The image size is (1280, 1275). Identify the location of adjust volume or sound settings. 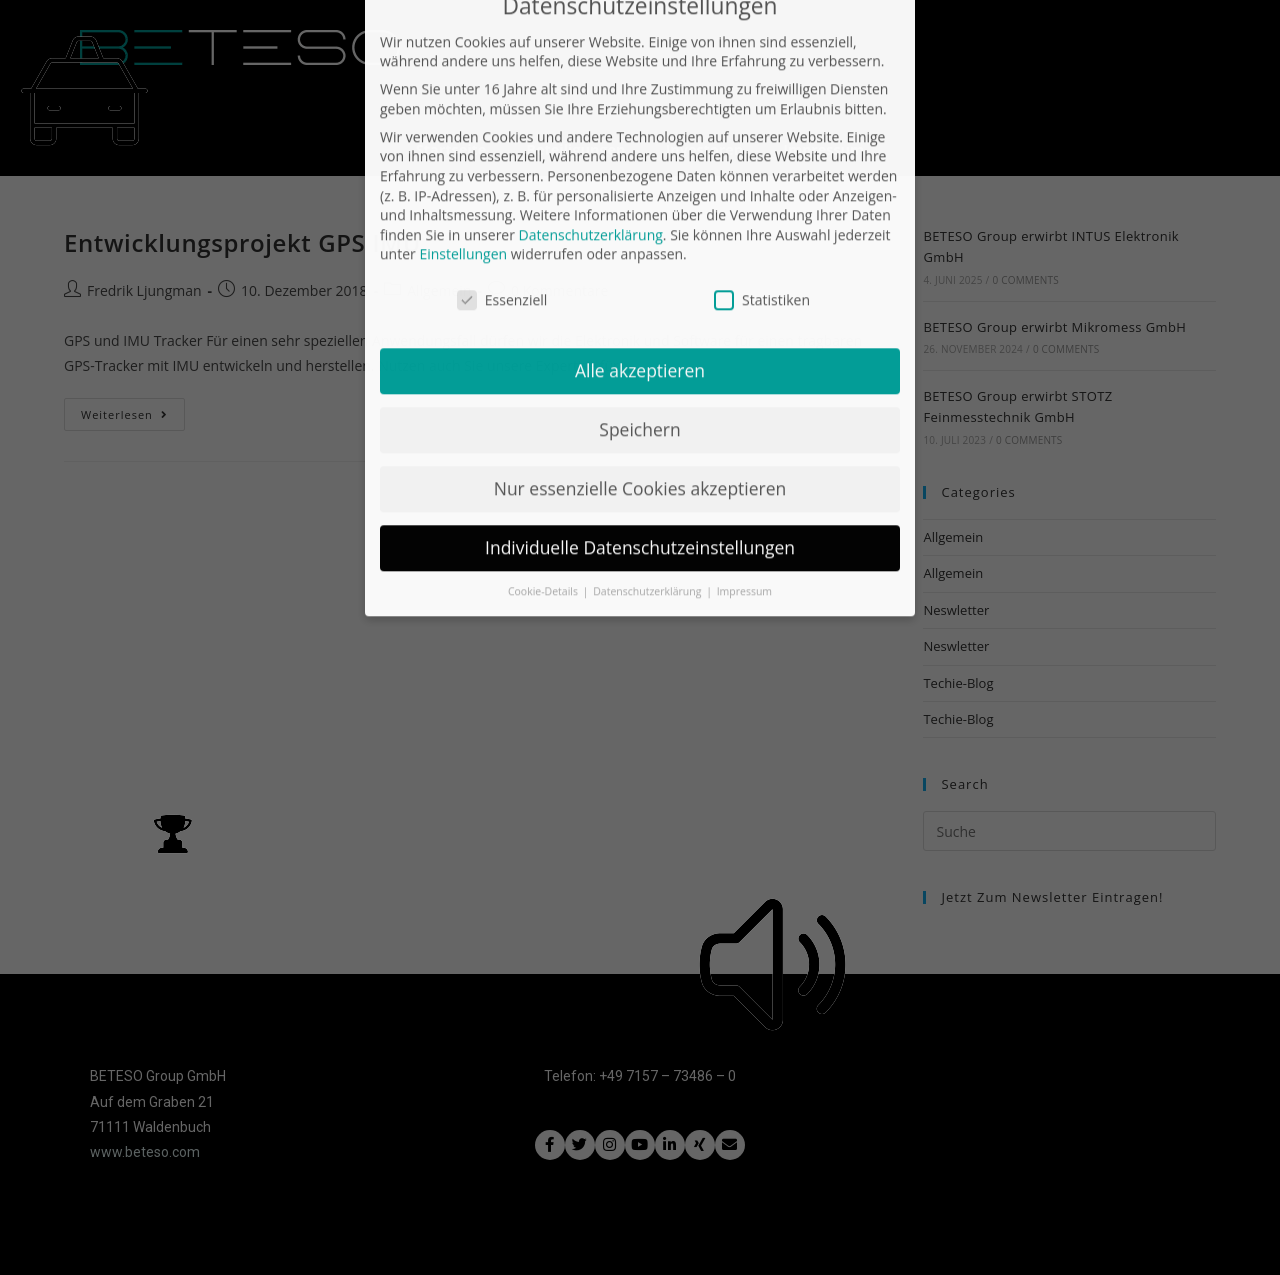
(772, 964).